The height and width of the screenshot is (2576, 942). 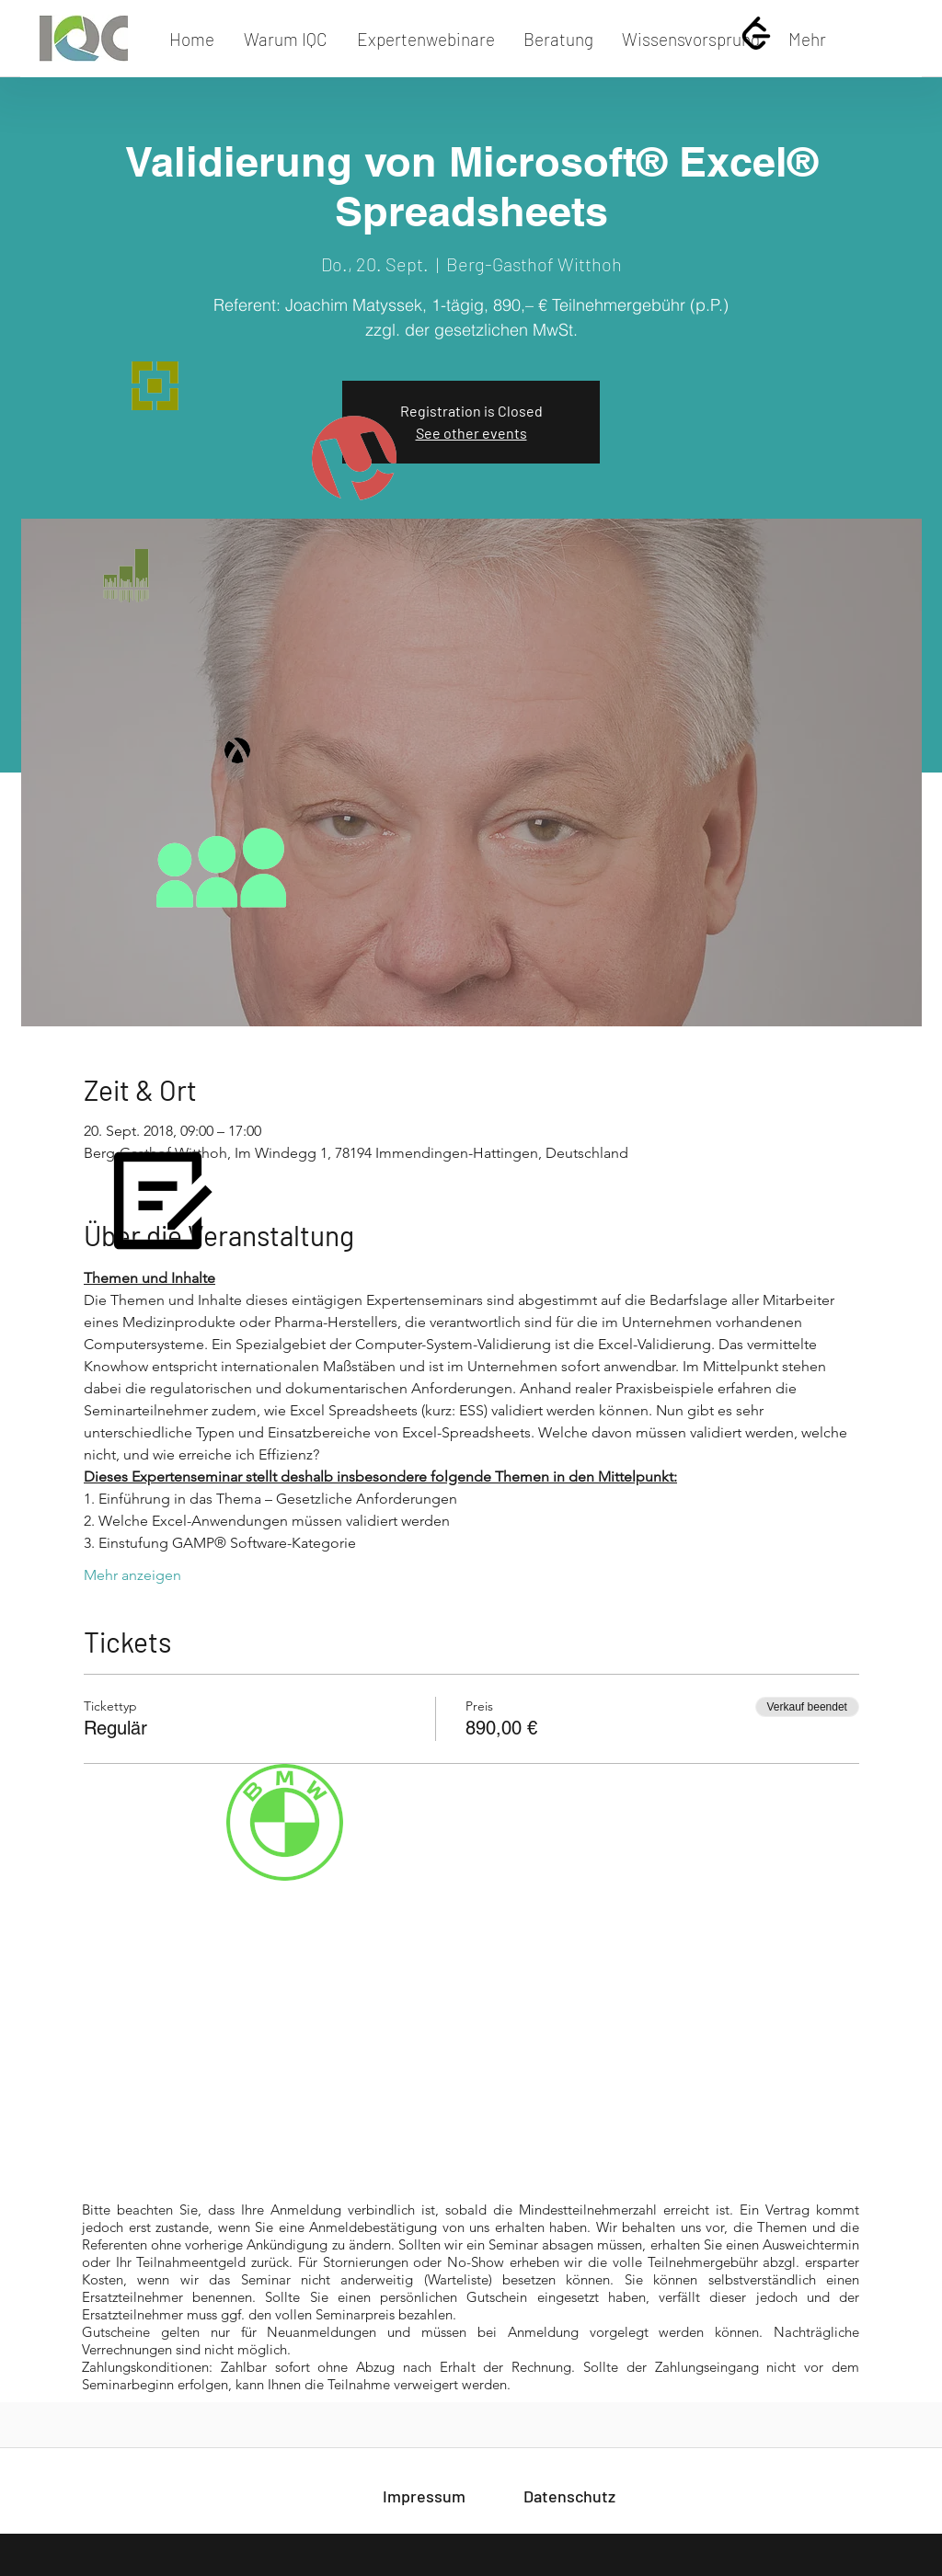 I want to click on edit or compose a draft document, so click(x=157, y=1200).